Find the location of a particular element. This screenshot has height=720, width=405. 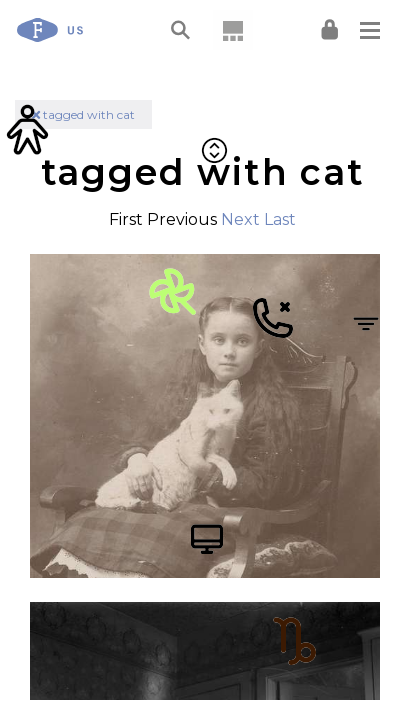

decorative or playful element indicating a fun feature is located at coordinates (173, 292).